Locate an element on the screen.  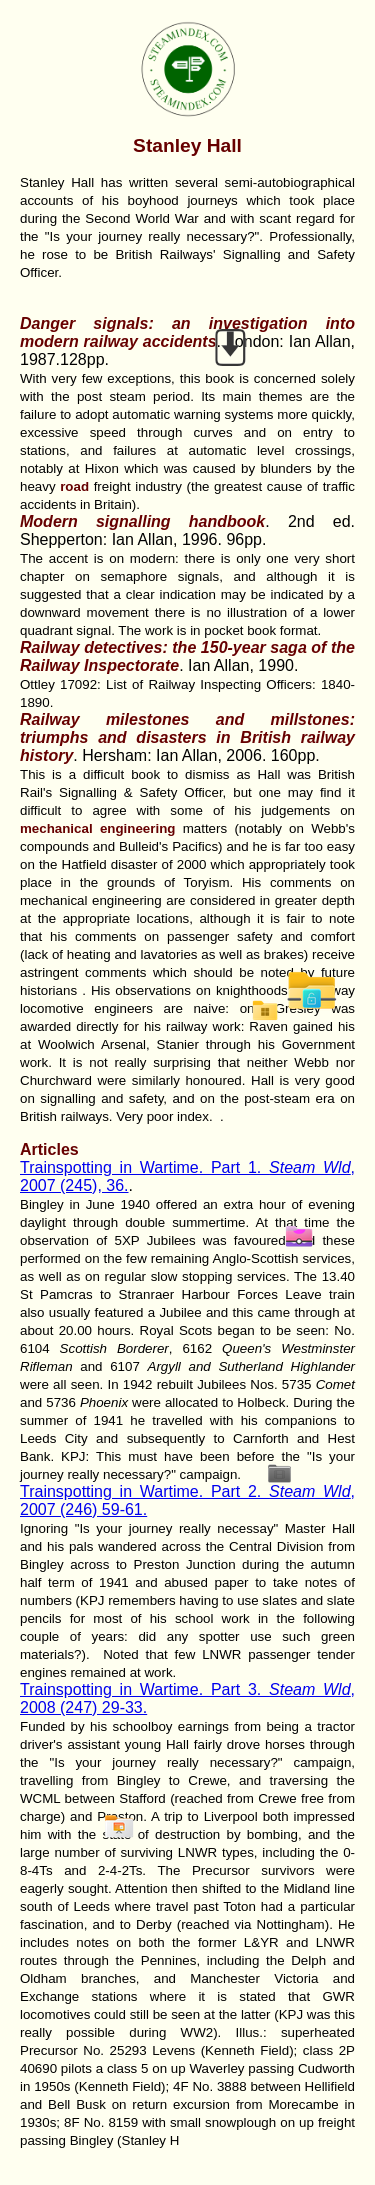
access an unlocked or unprotected folder is located at coordinates (311, 991).